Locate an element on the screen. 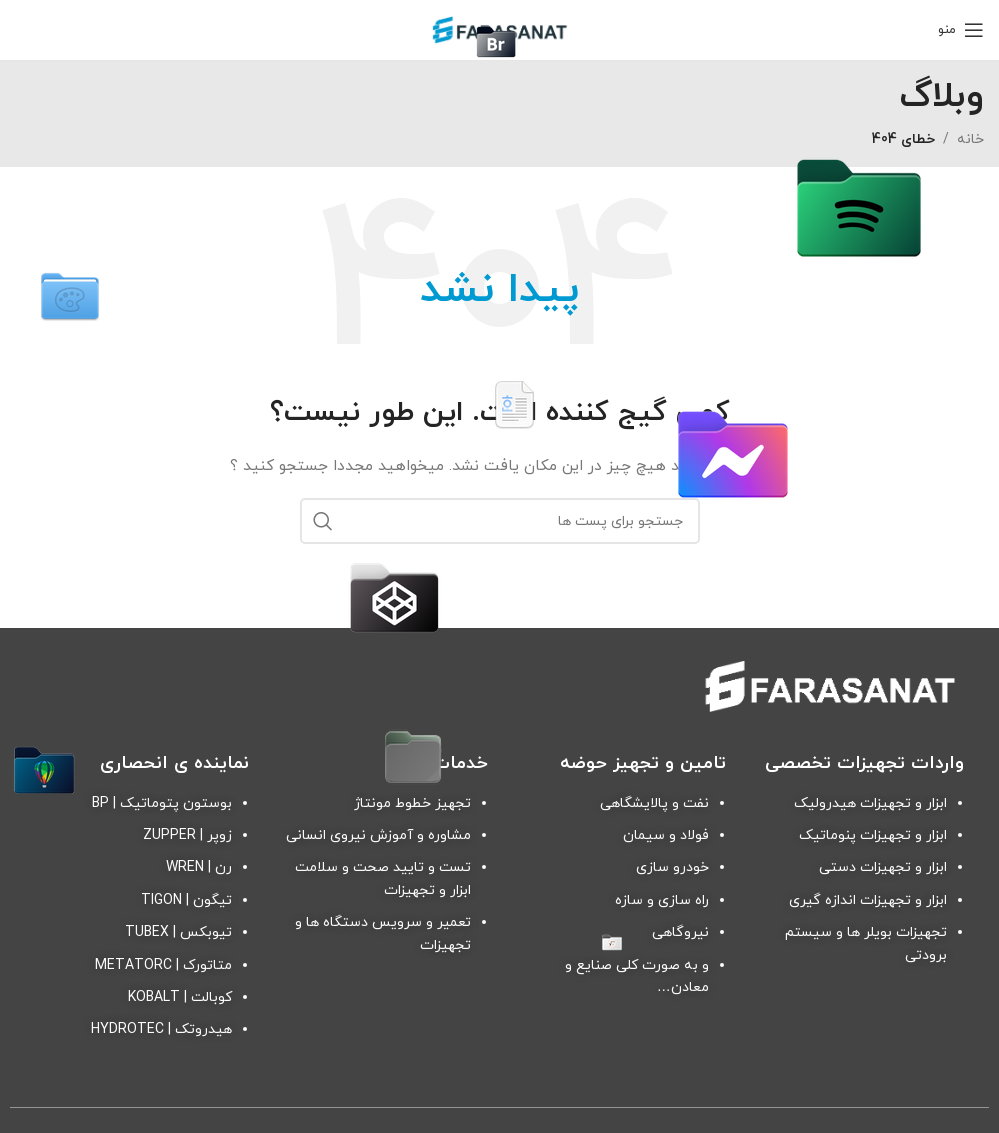  open folder to view contents is located at coordinates (413, 757).